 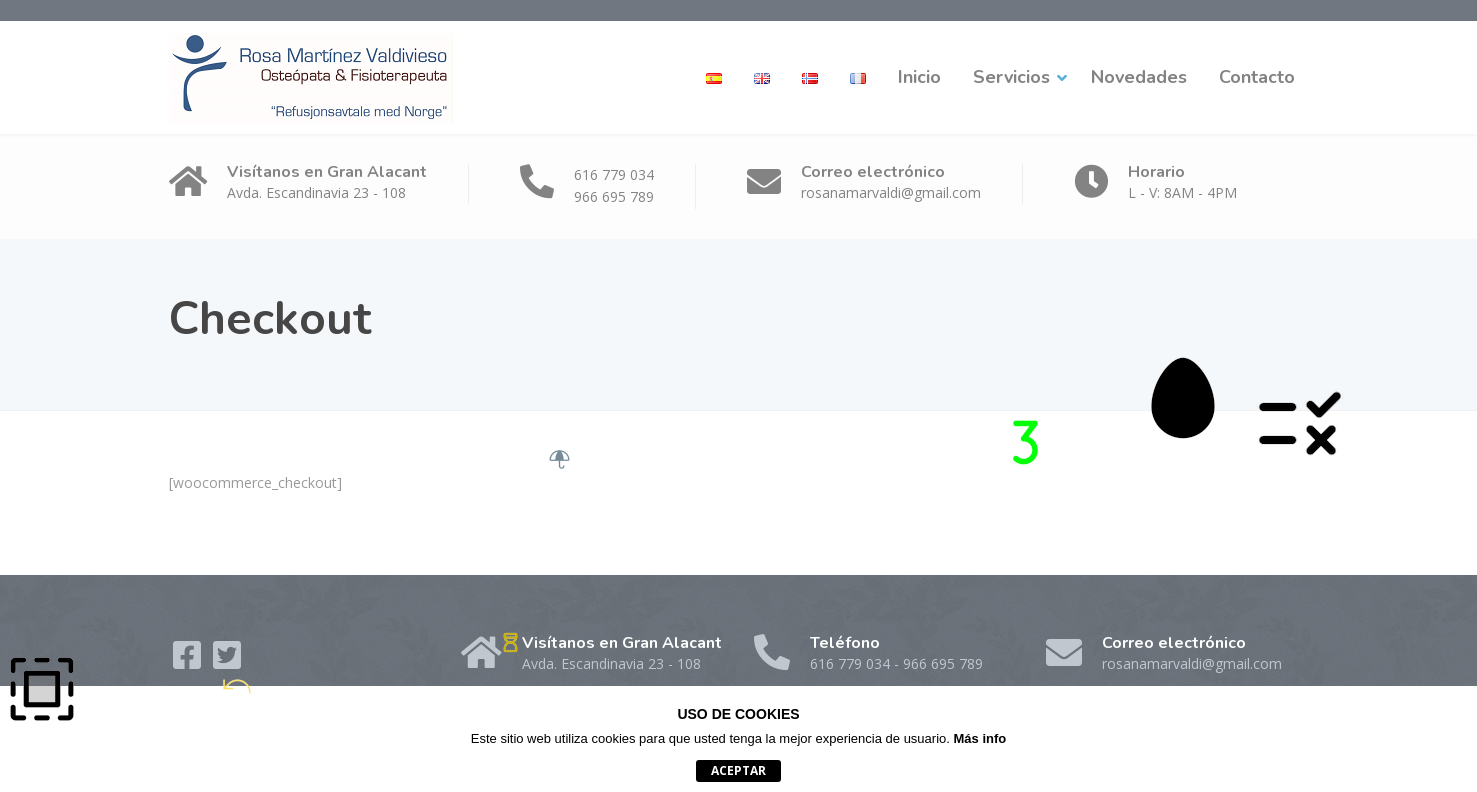 What do you see at coordinates (510, 642) in the screenshot?
I see `indicates a process just started with most time remaining` at bounding box center [510, 642].